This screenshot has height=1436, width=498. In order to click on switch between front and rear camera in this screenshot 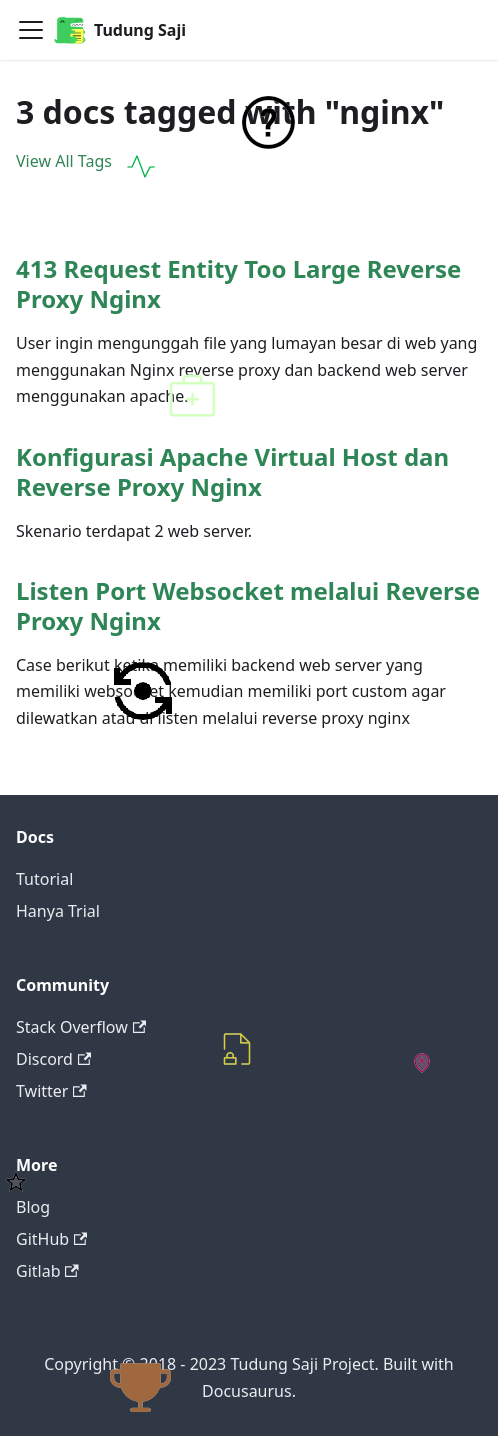, I will do `click(143, 691)`.